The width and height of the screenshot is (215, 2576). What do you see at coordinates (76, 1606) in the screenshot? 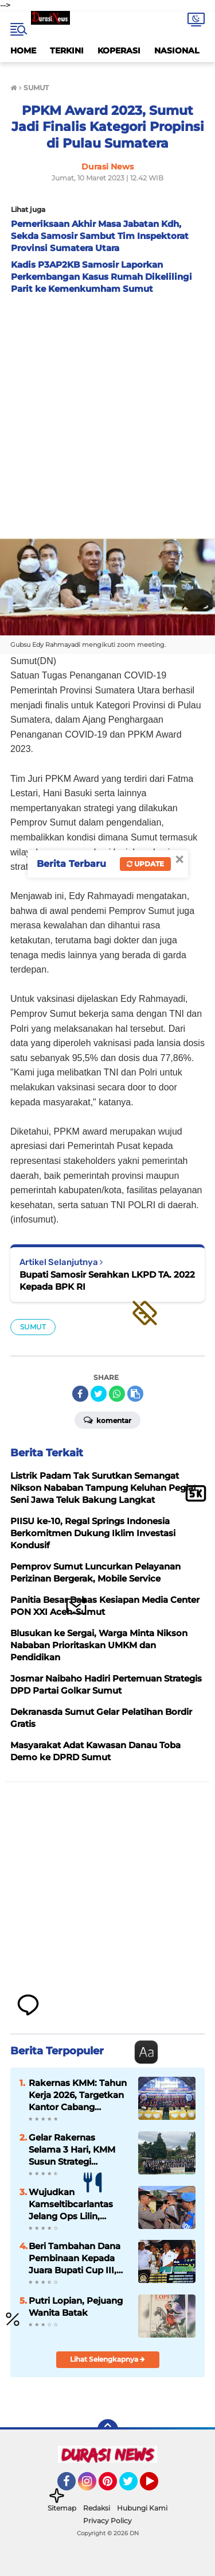
I see `indicates unread email in inbox` at bounding box center [76, 1606].